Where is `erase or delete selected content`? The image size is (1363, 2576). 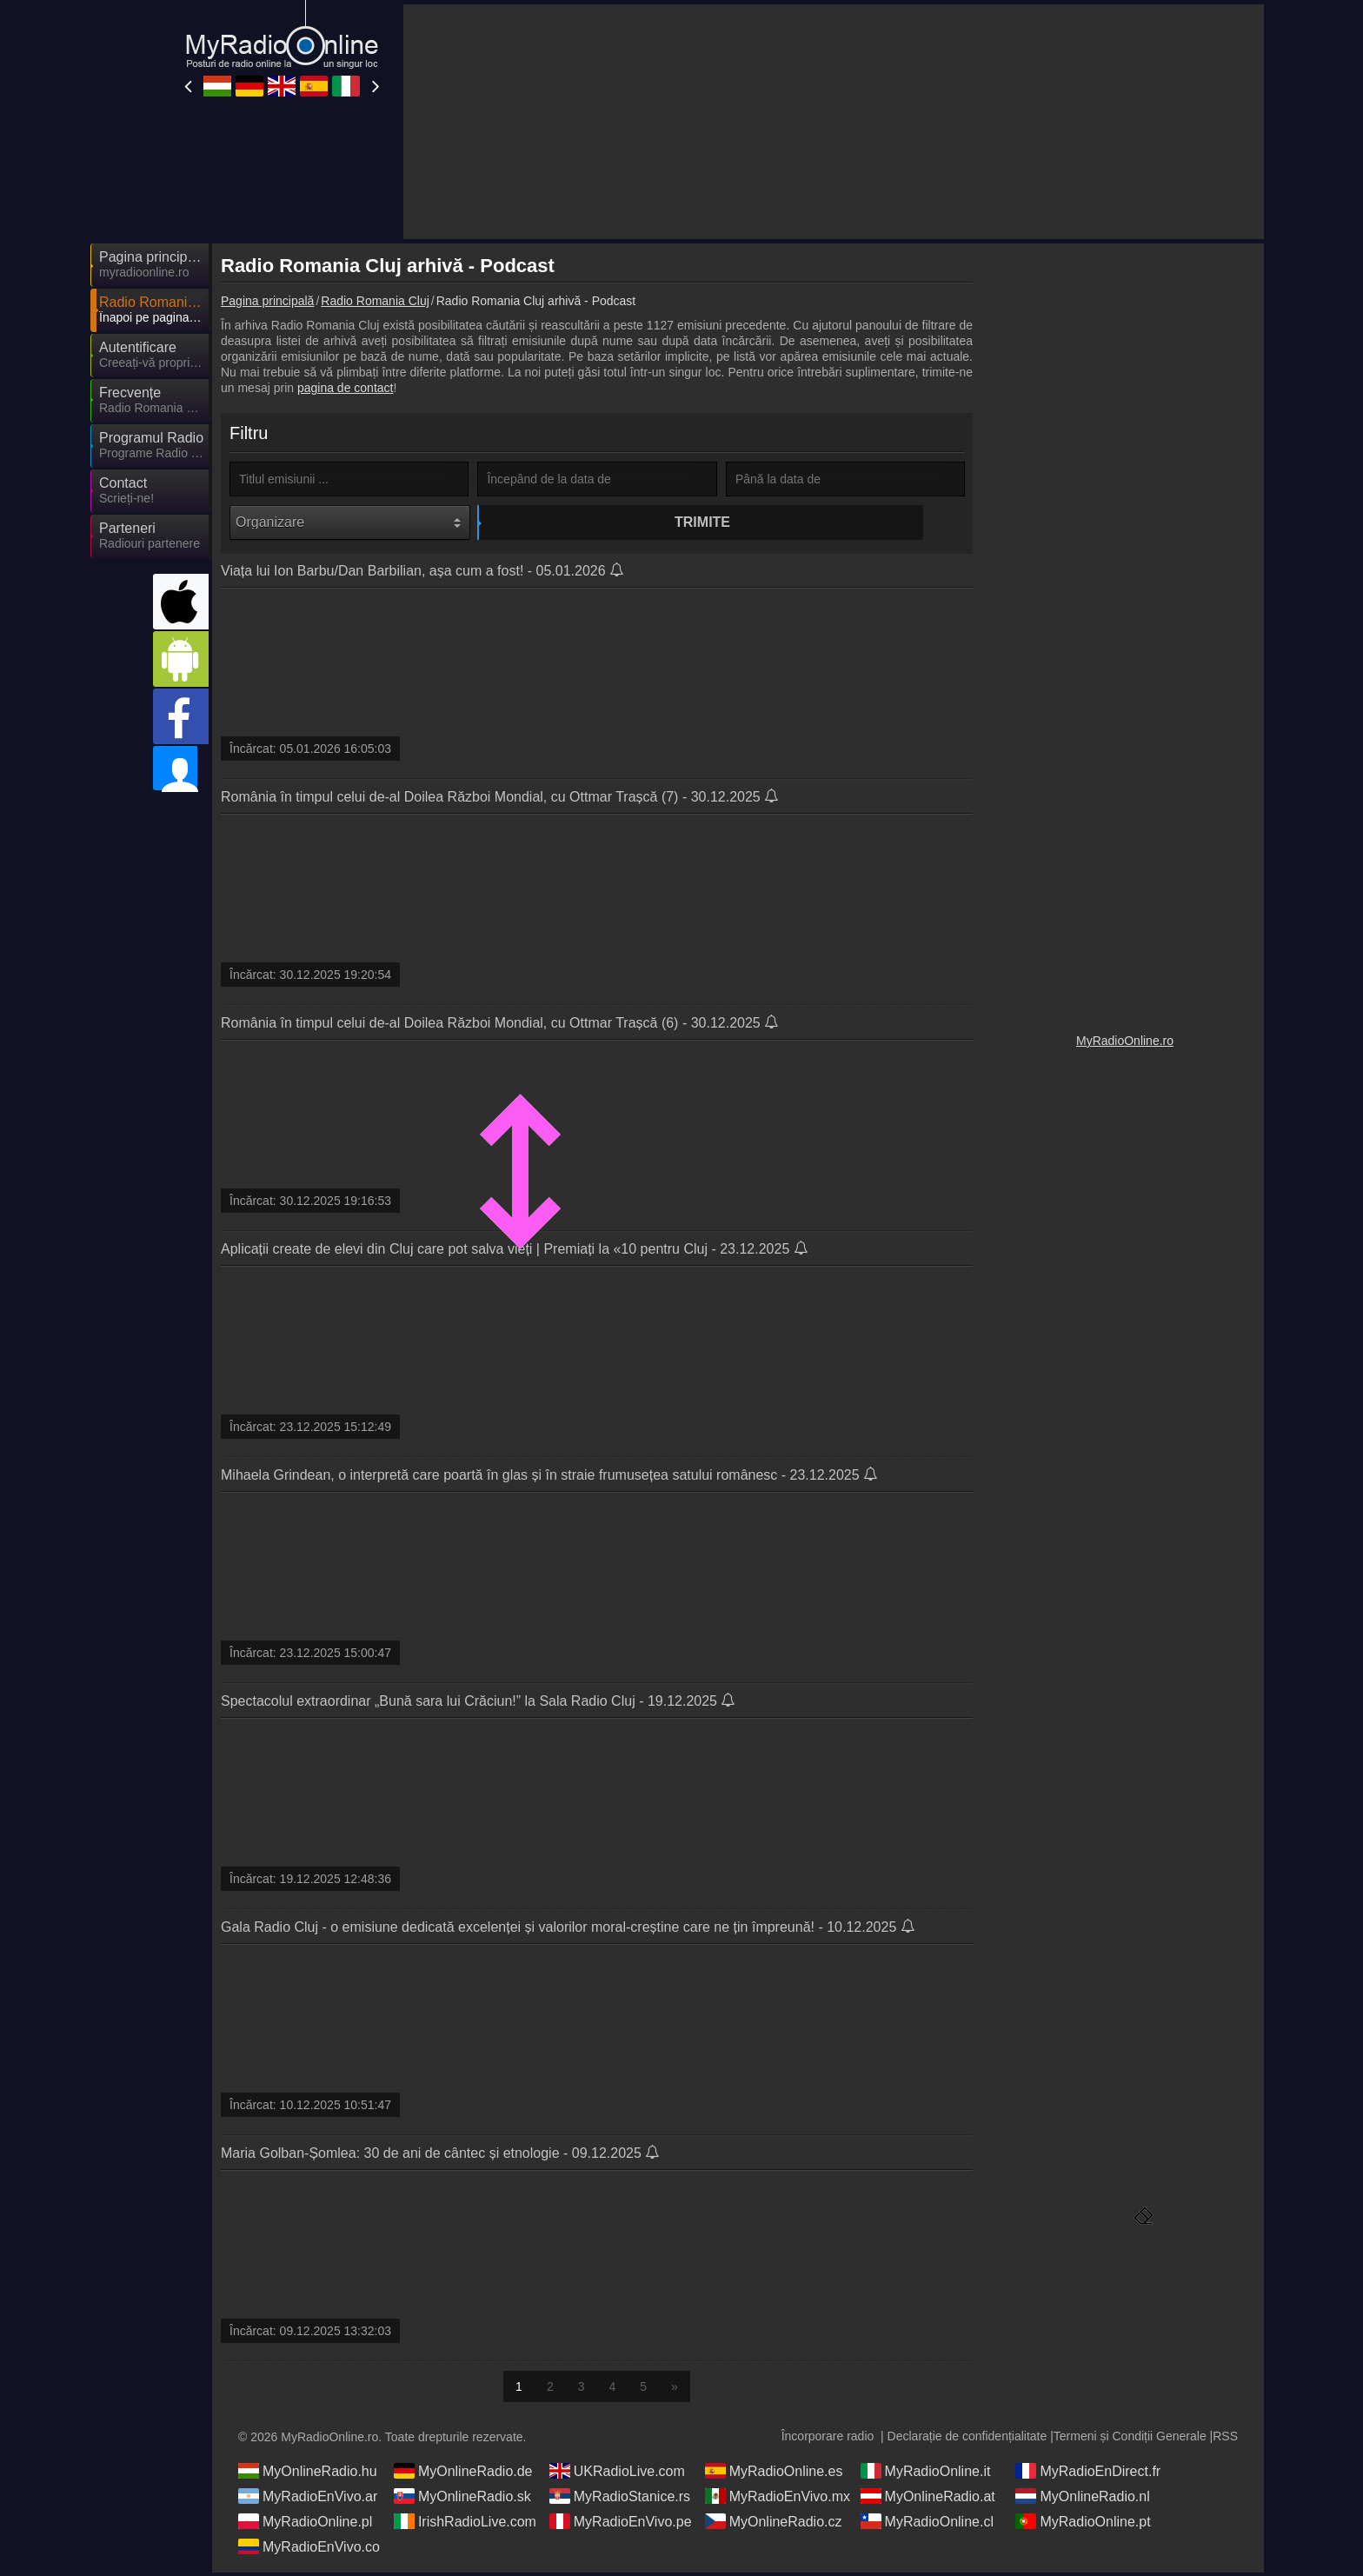
erase or delete selected content is located at coordinates (1144, 2216).